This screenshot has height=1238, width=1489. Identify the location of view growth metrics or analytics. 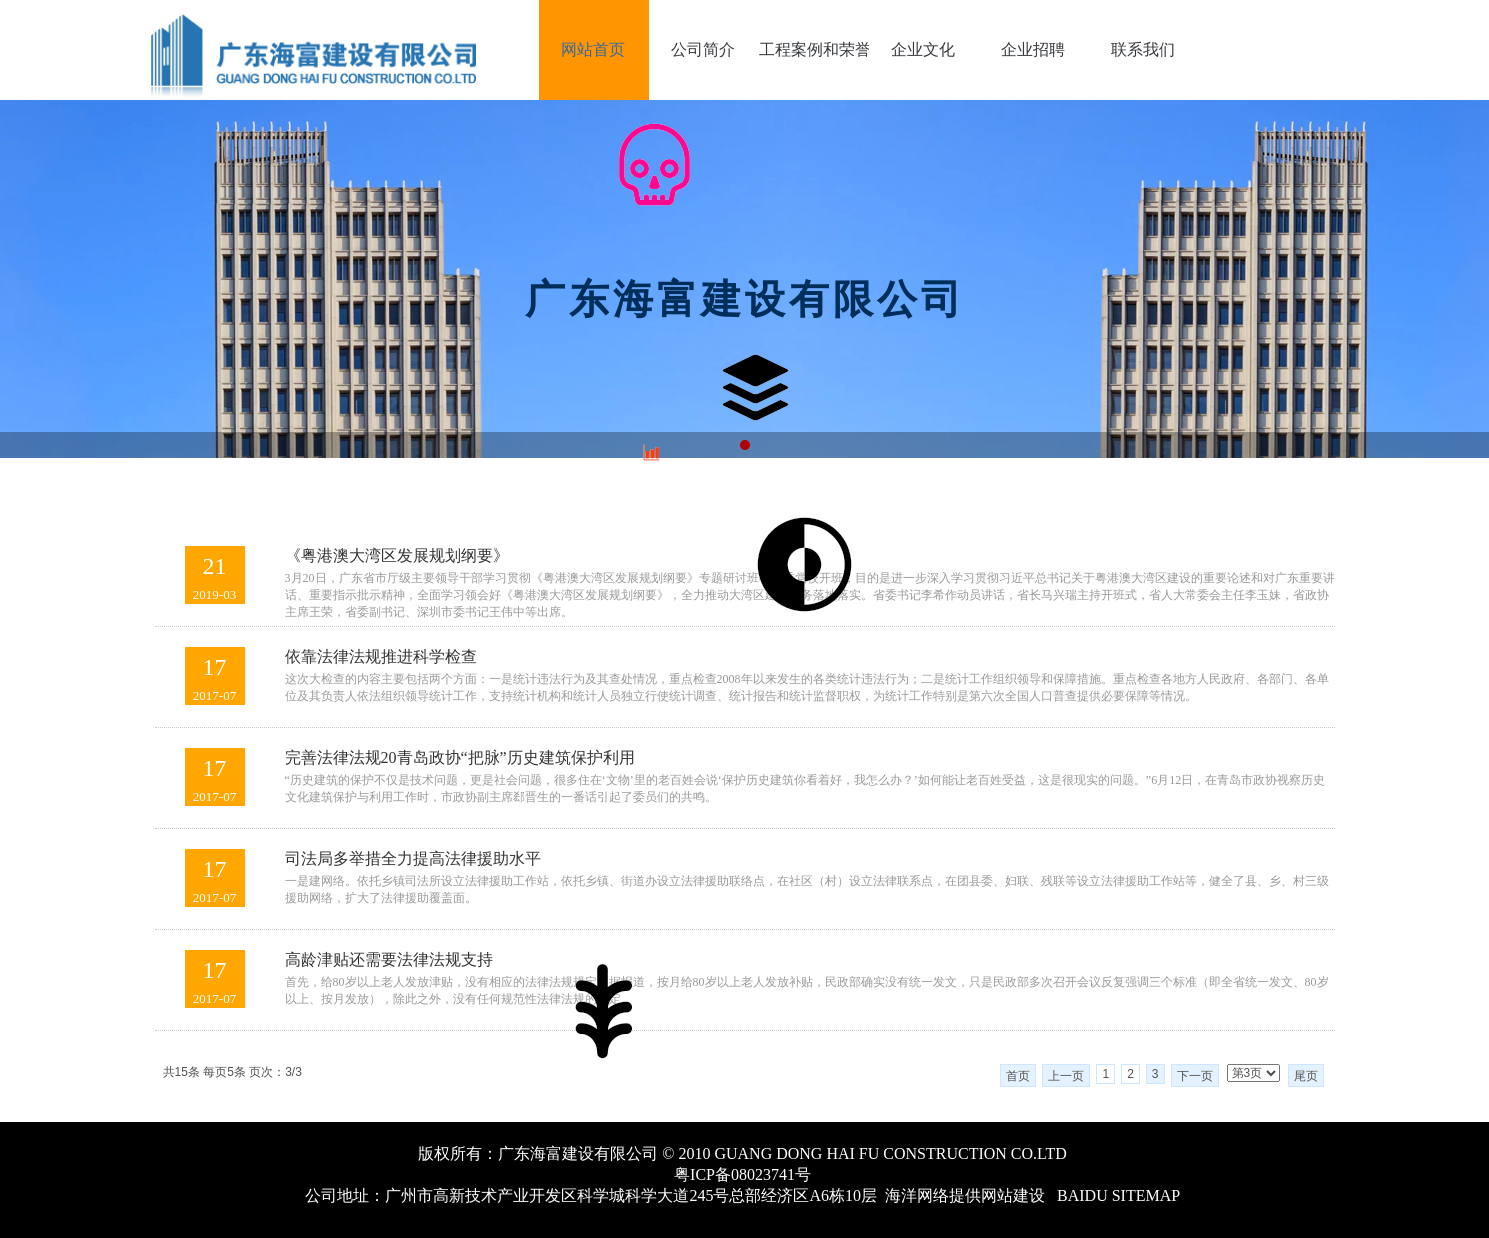
(602, 1012).